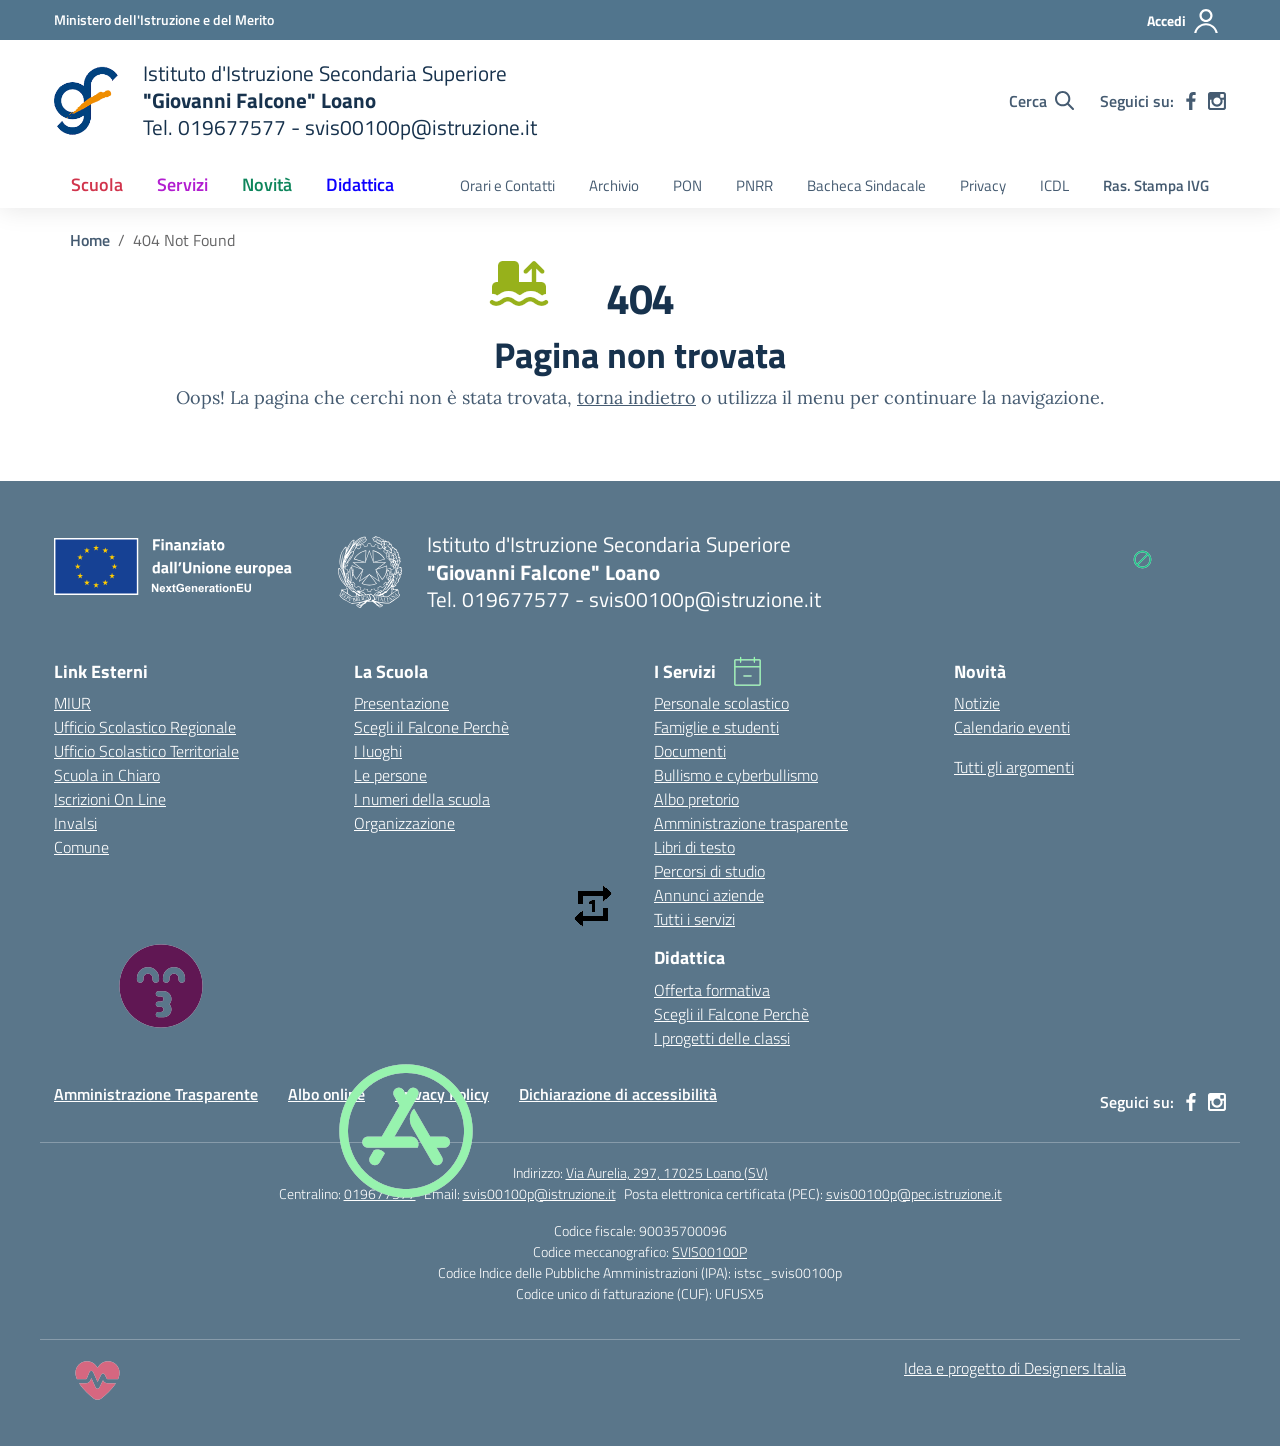 The image size is (1280, 1446). What do you see at coordinates (593, 906) in the screenshot?
I see `repeat current track once` at bounding box center [593, 906].